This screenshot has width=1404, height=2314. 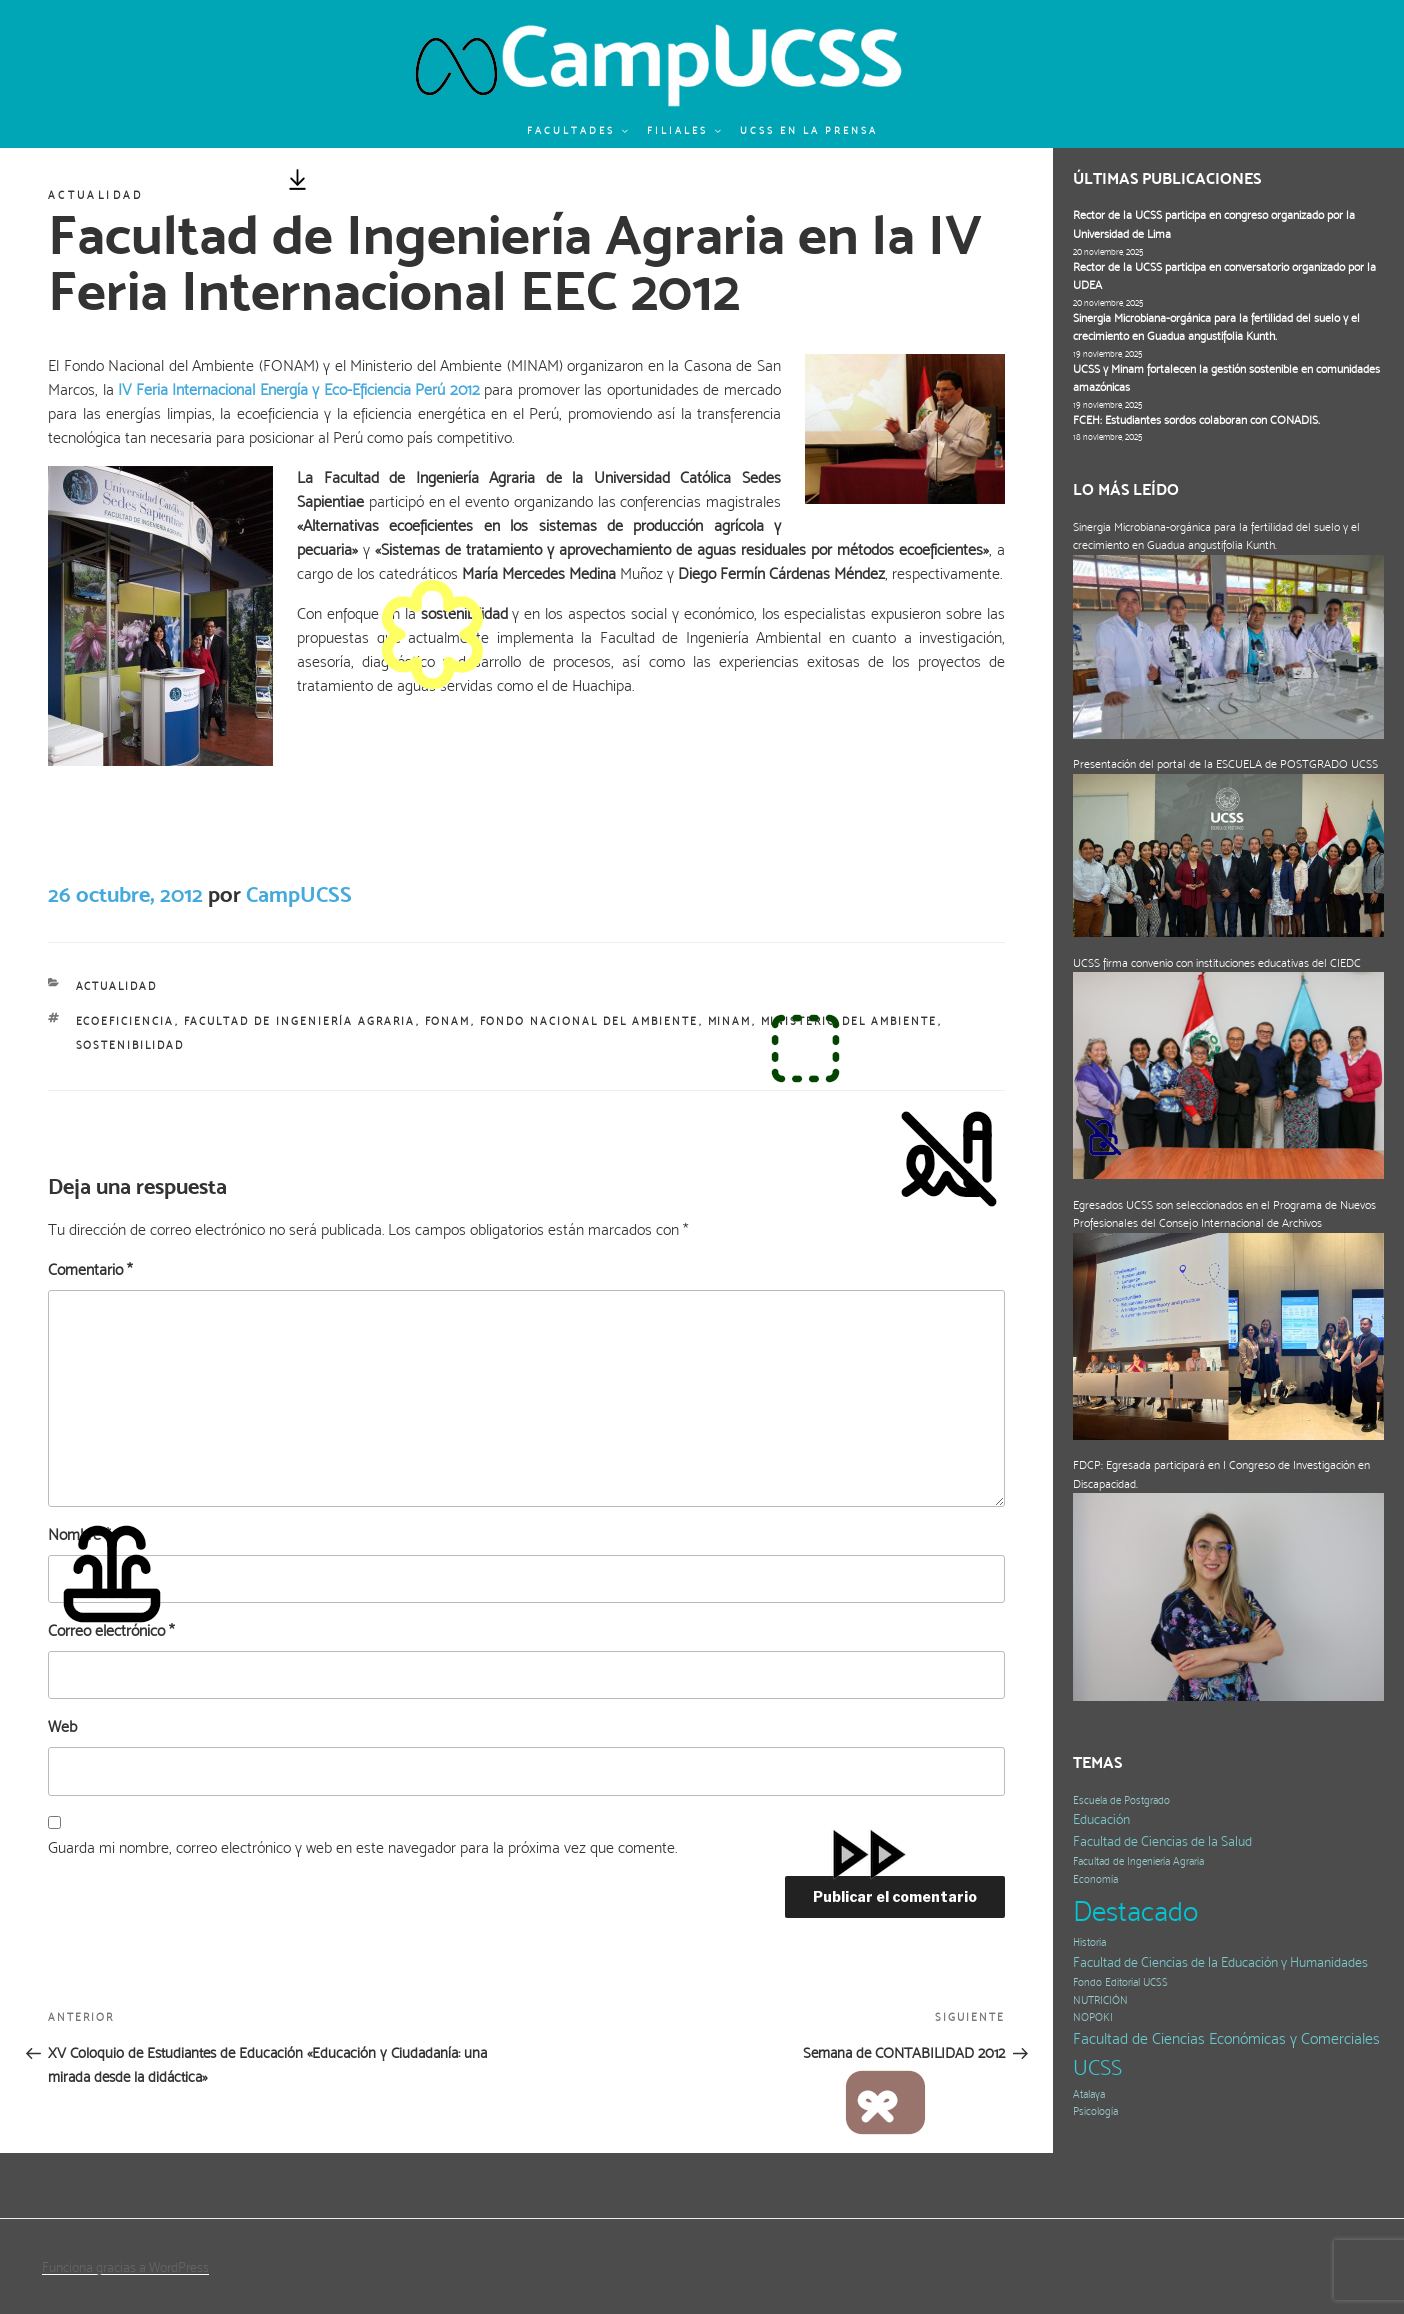 I want to click on disable auto-signature or sign-off, so click(x=949, y=1159).